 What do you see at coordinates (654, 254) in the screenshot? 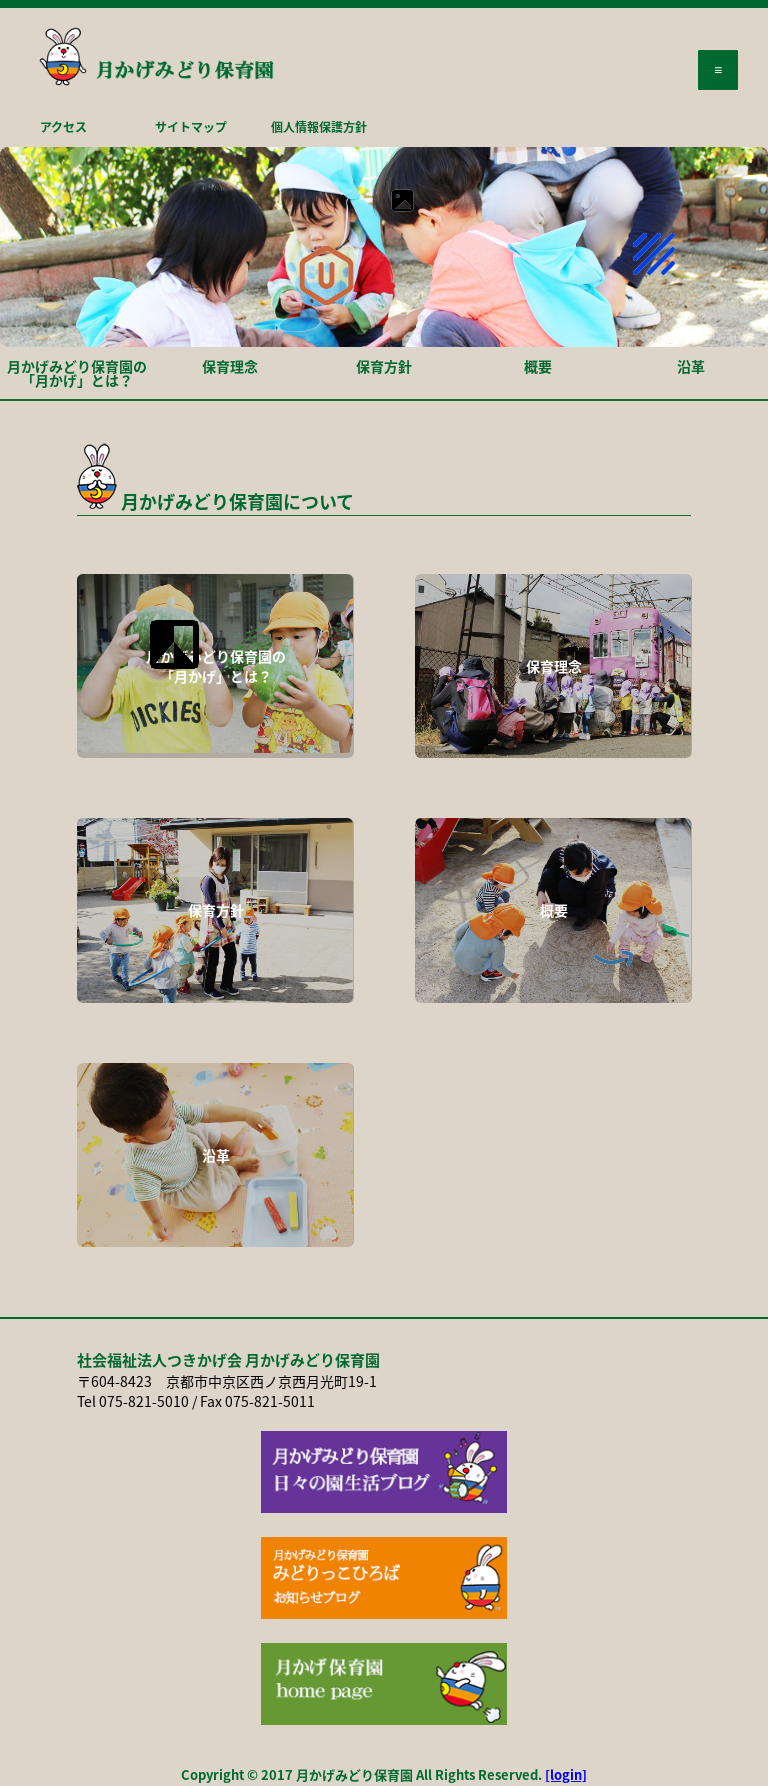
I see `change background style or pattern` at bounding box center [654, 254].